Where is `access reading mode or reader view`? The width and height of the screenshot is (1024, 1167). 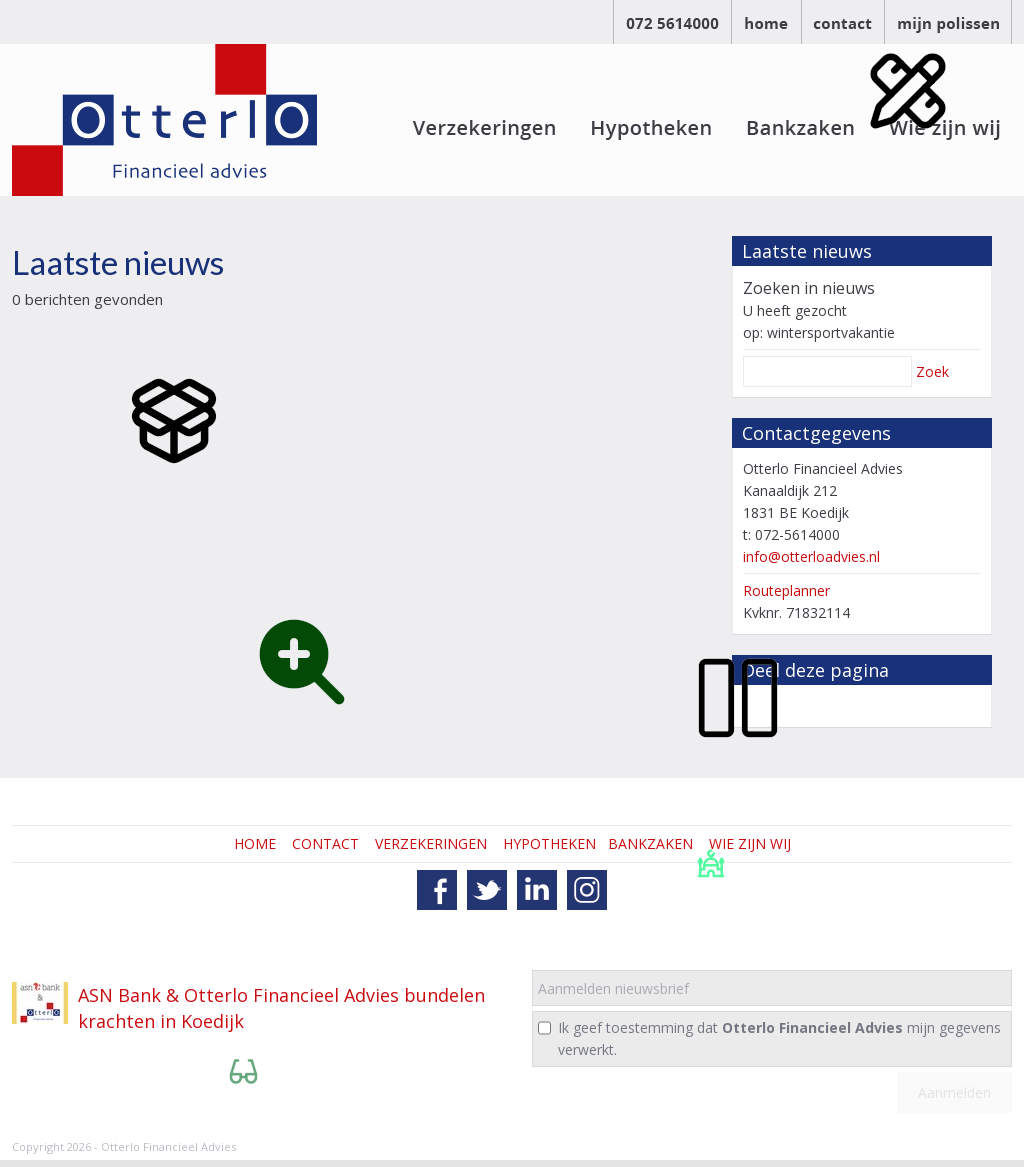 access reading mode or reader view is located at coordinates (243, 1071).